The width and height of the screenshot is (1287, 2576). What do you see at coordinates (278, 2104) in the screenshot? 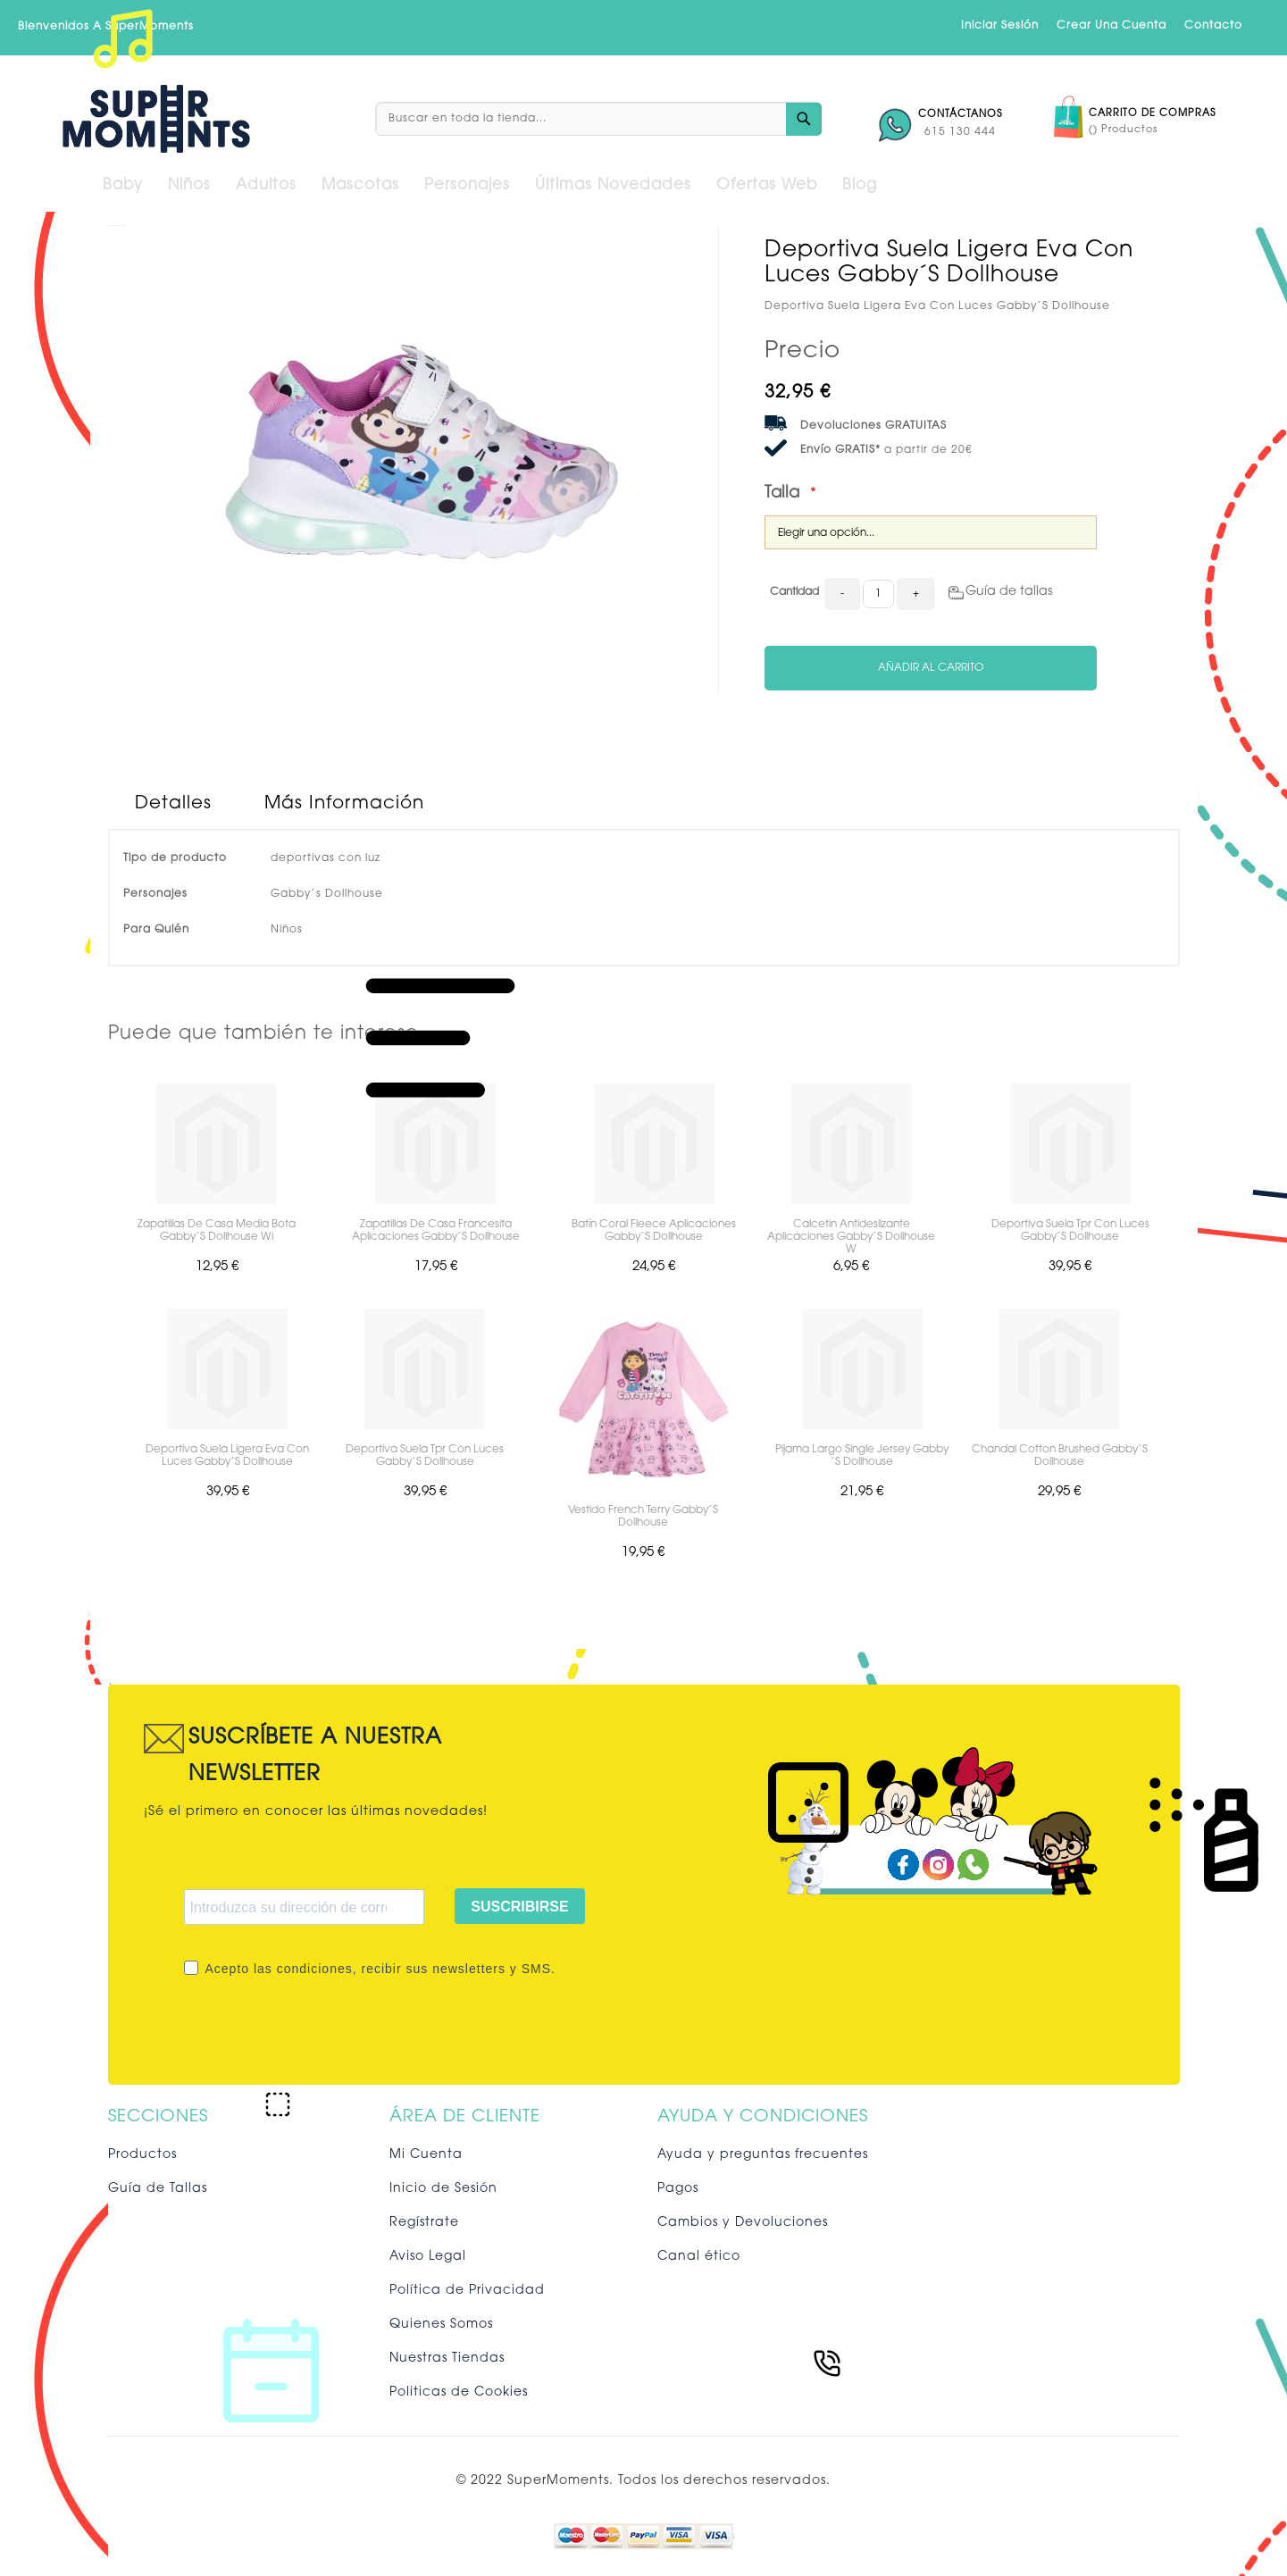
I see `select or define a region` at bounding box center [278, 2104].